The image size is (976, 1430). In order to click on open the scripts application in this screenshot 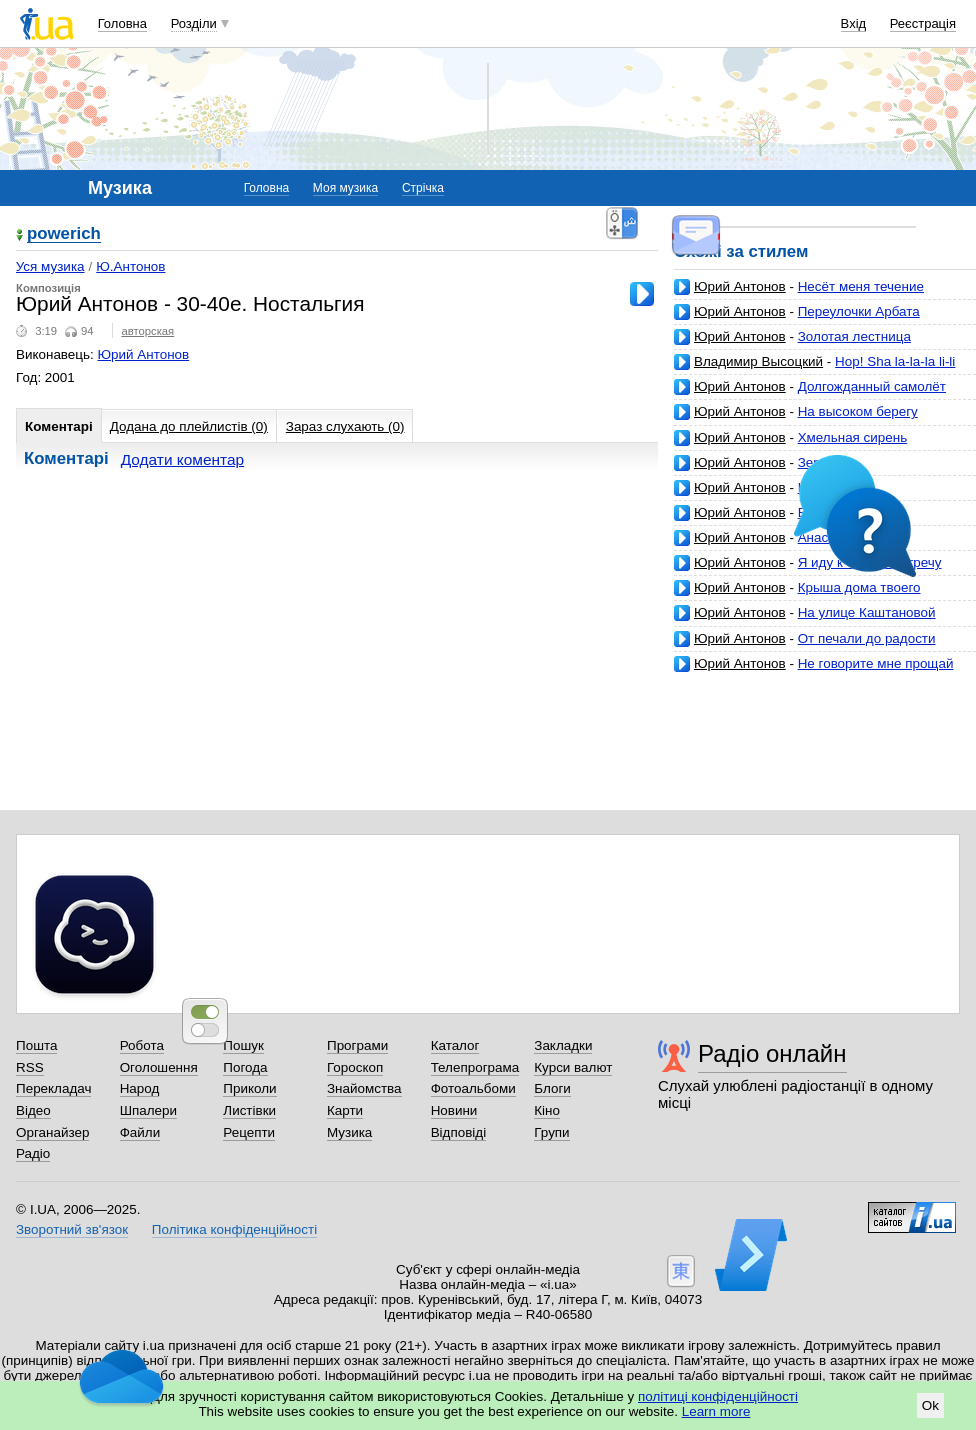, I will do `click(751, 1255)`.